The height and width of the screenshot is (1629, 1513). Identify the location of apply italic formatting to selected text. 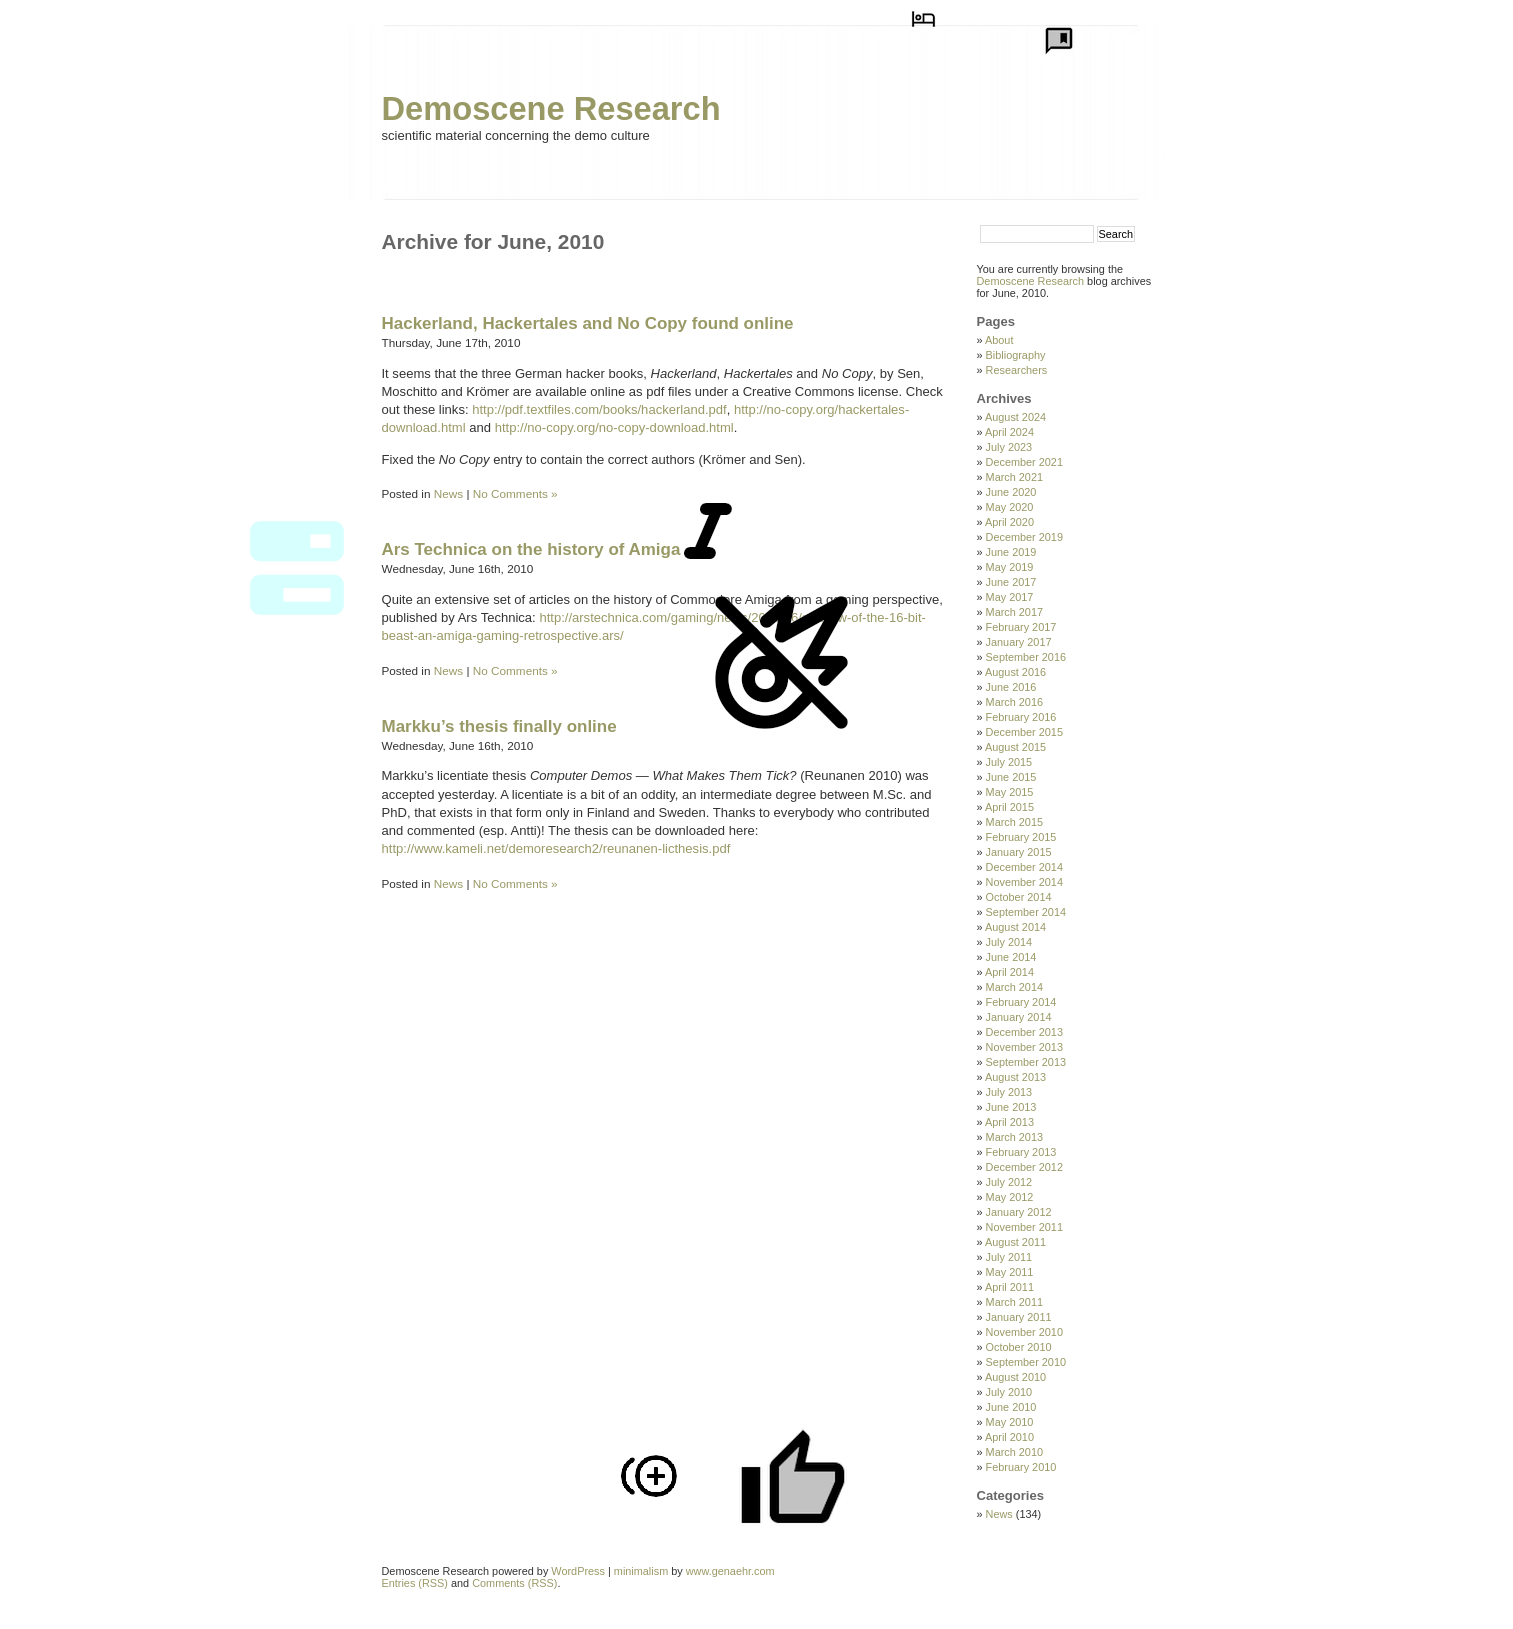
(708, 535).